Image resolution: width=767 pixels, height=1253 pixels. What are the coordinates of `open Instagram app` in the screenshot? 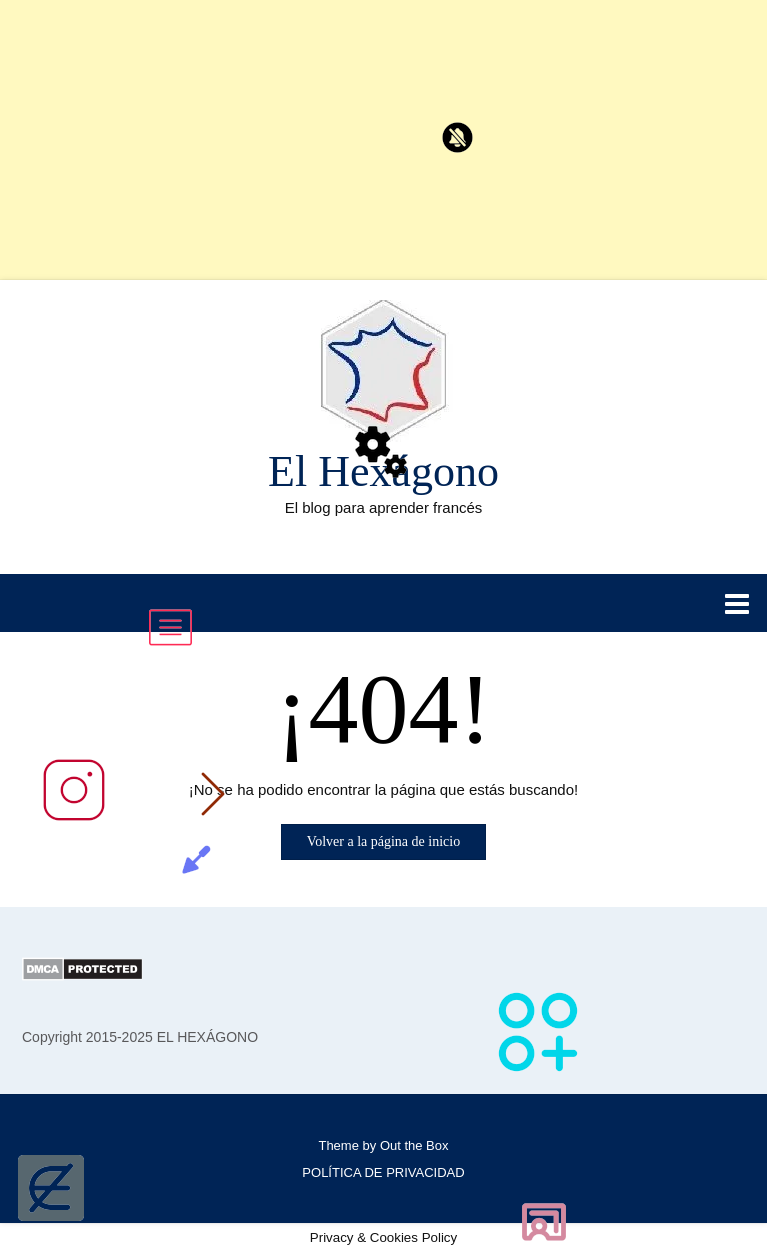 It's located at (74, 790).